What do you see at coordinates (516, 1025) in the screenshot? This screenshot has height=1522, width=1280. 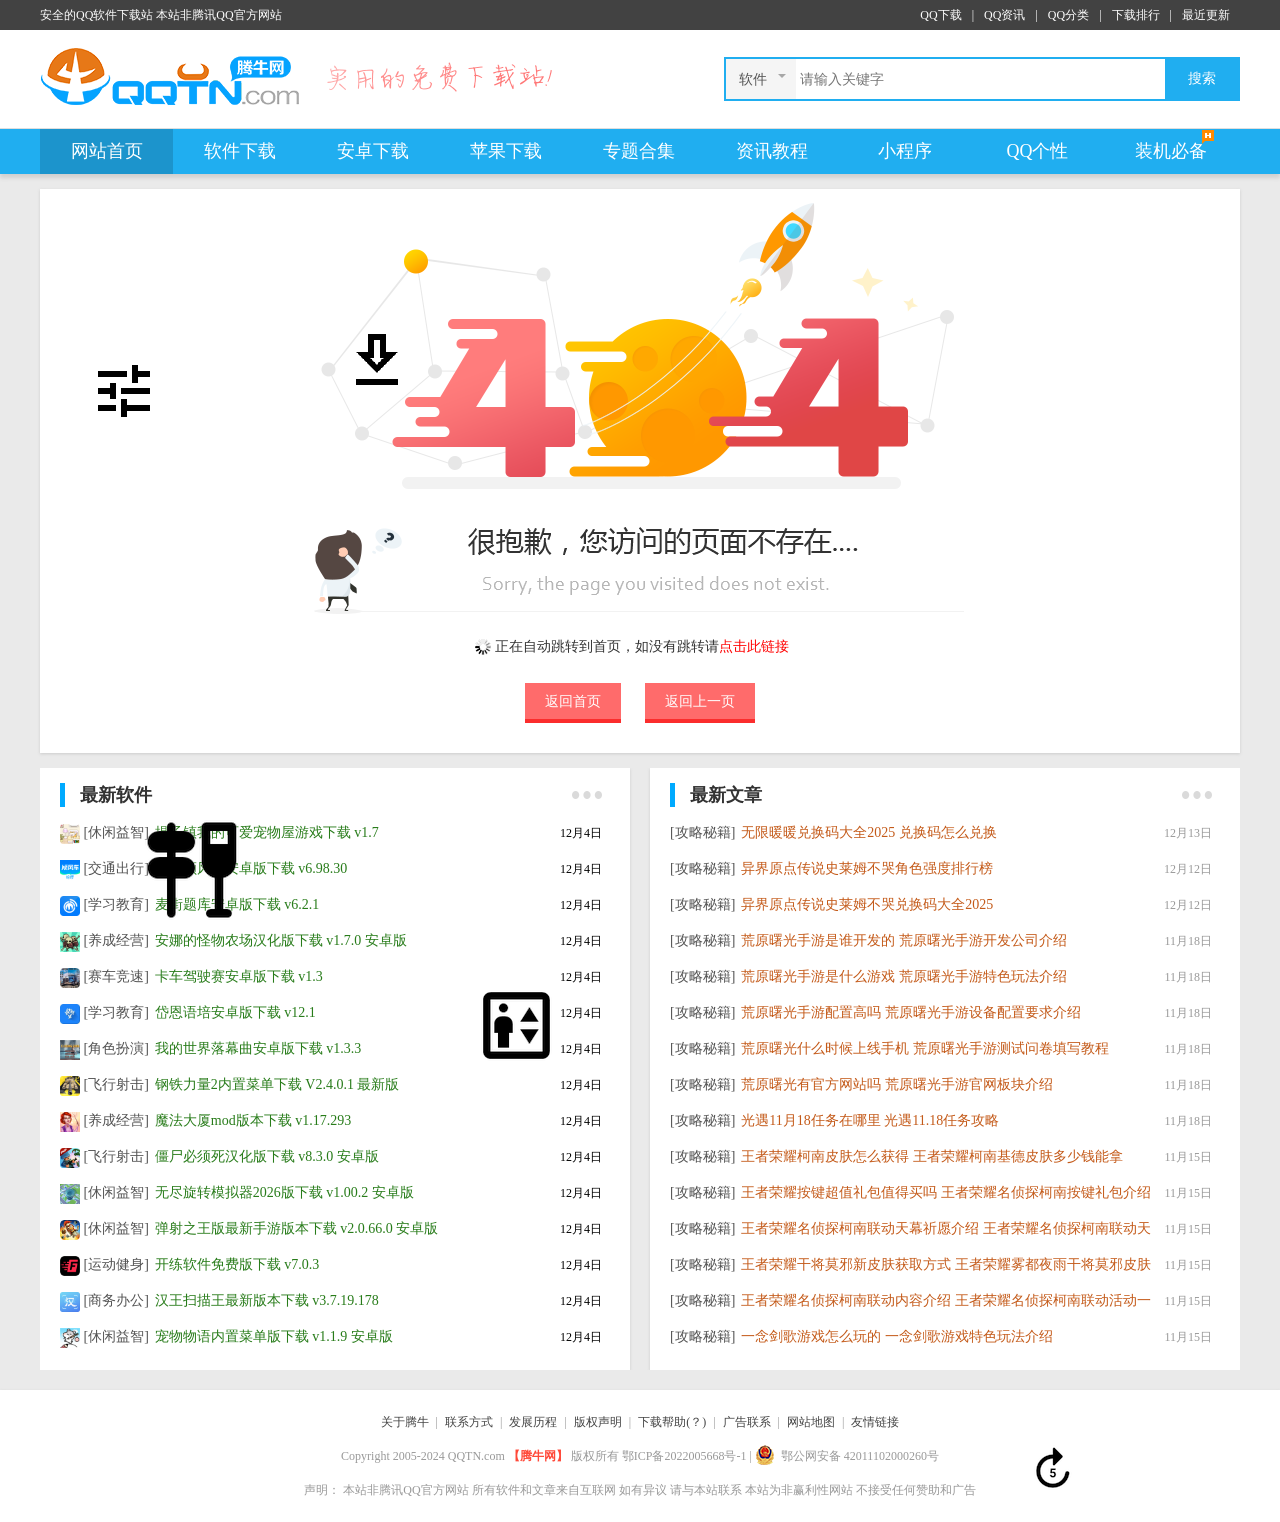 I see `indicates elevator access or location` at bounding box center [516, 1025].